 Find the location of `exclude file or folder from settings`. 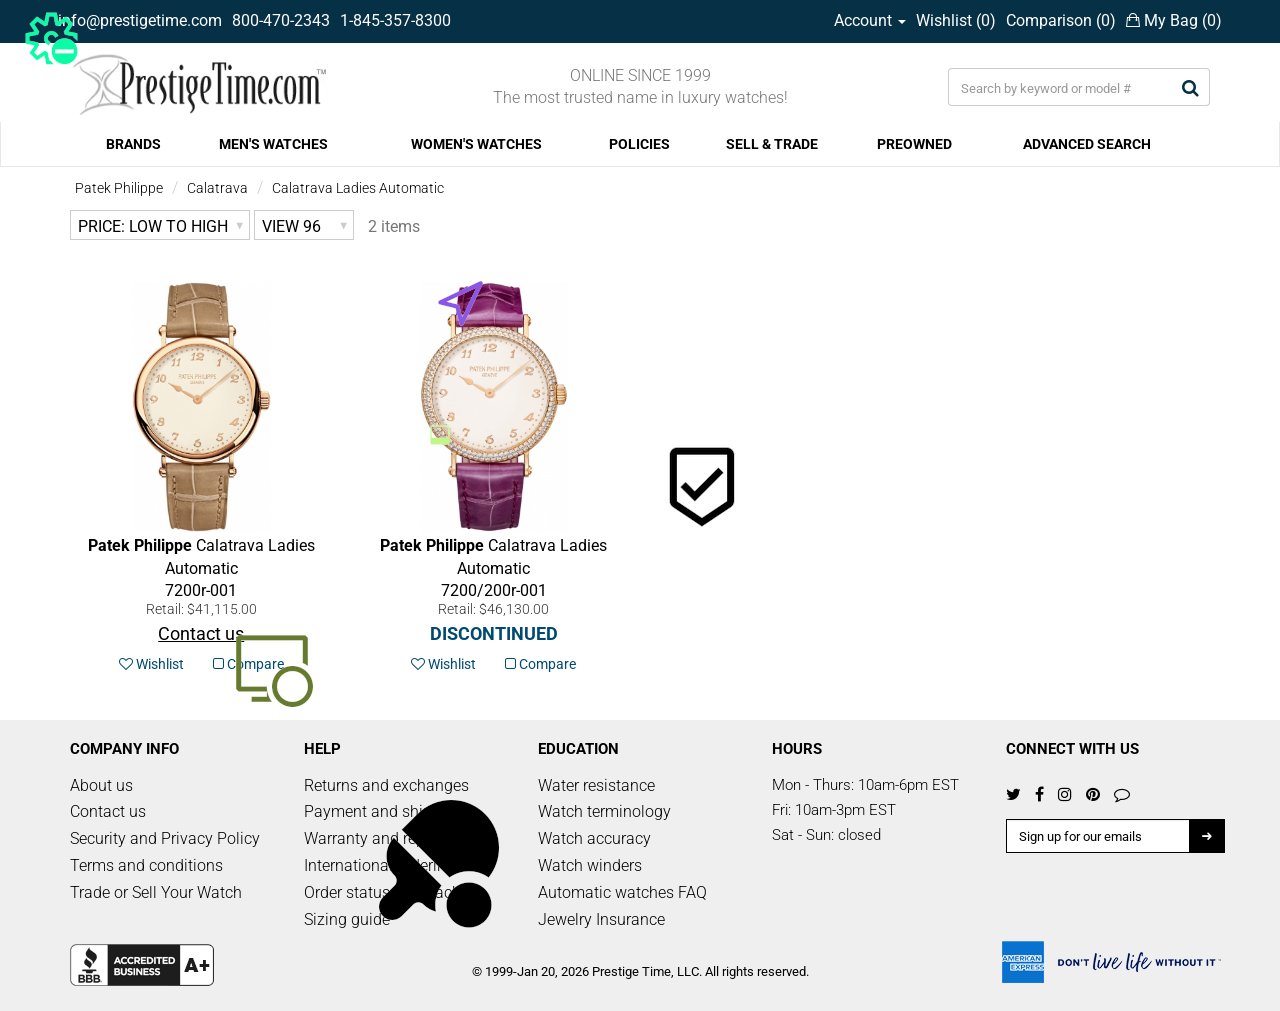

exclude file or folder from settings is located at coordinates (51, 38).